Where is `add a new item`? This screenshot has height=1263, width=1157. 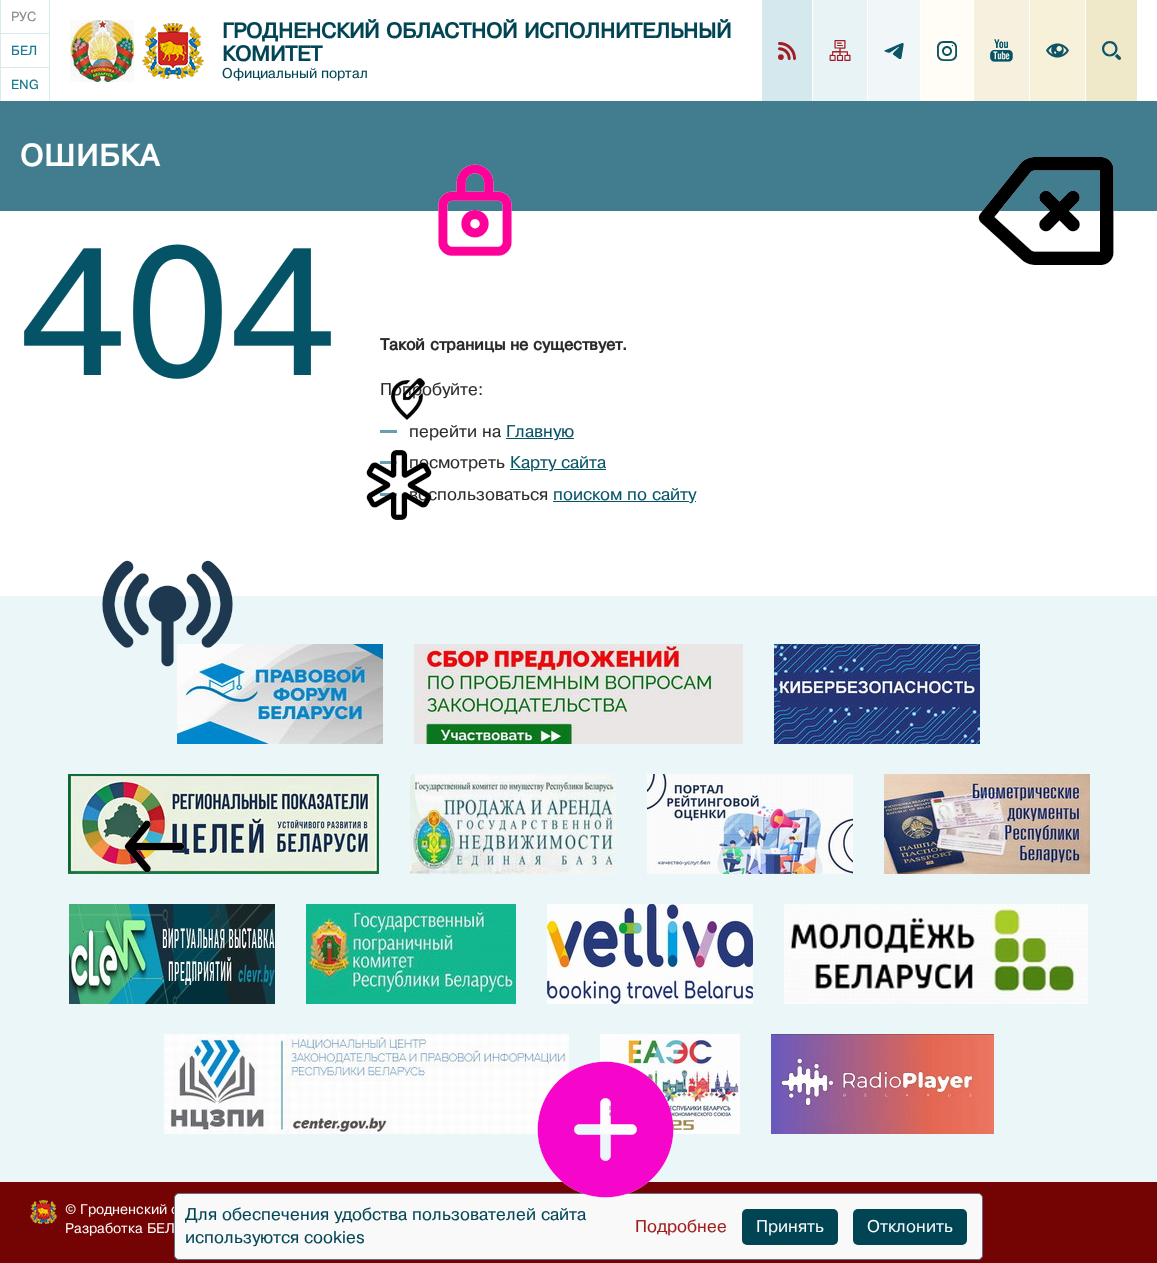 add a new item is located at coordinates (605, 1129).